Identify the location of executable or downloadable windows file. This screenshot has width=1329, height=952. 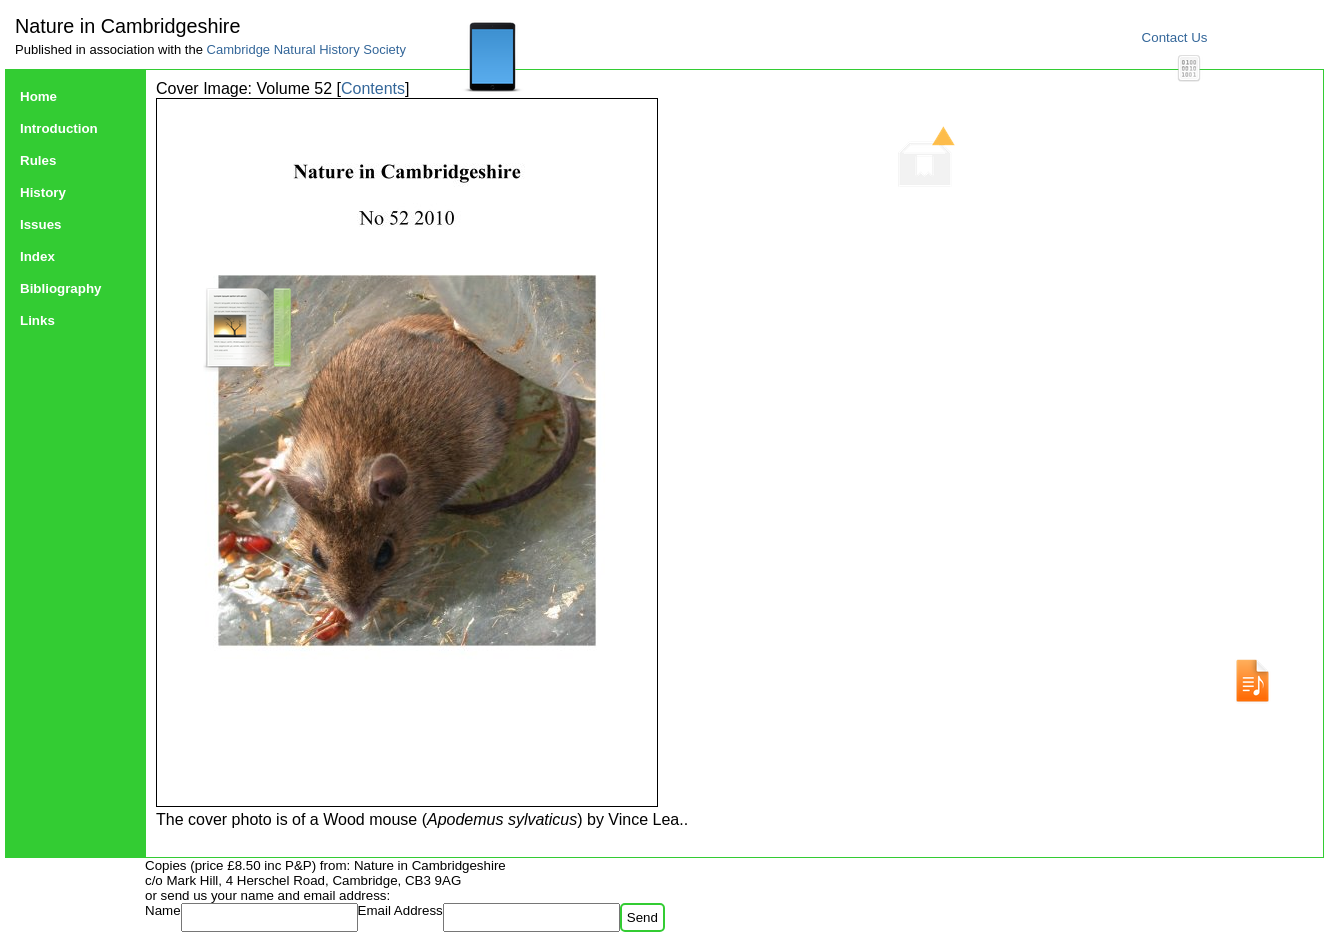
(1189, 68).